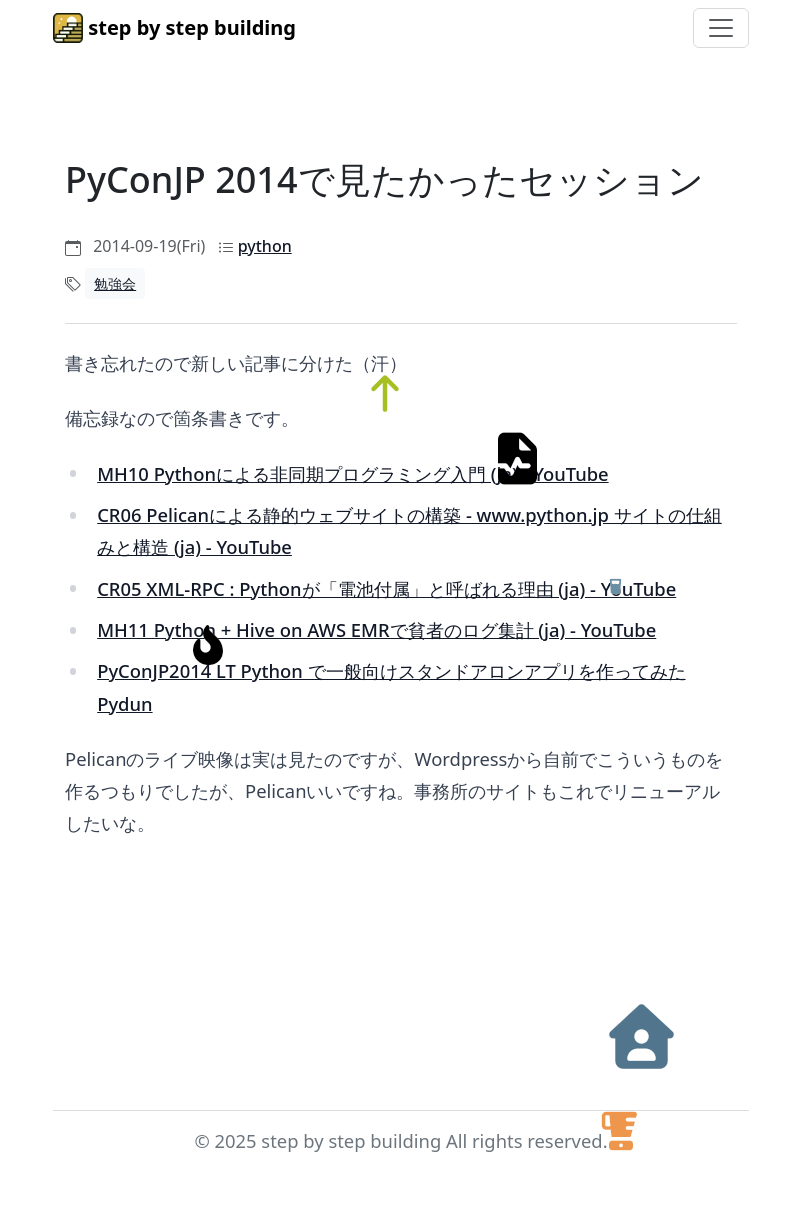 The width and height of the screenshot is (802, 1211). I want to click on indicates trending or popular content, so click(208, 645).